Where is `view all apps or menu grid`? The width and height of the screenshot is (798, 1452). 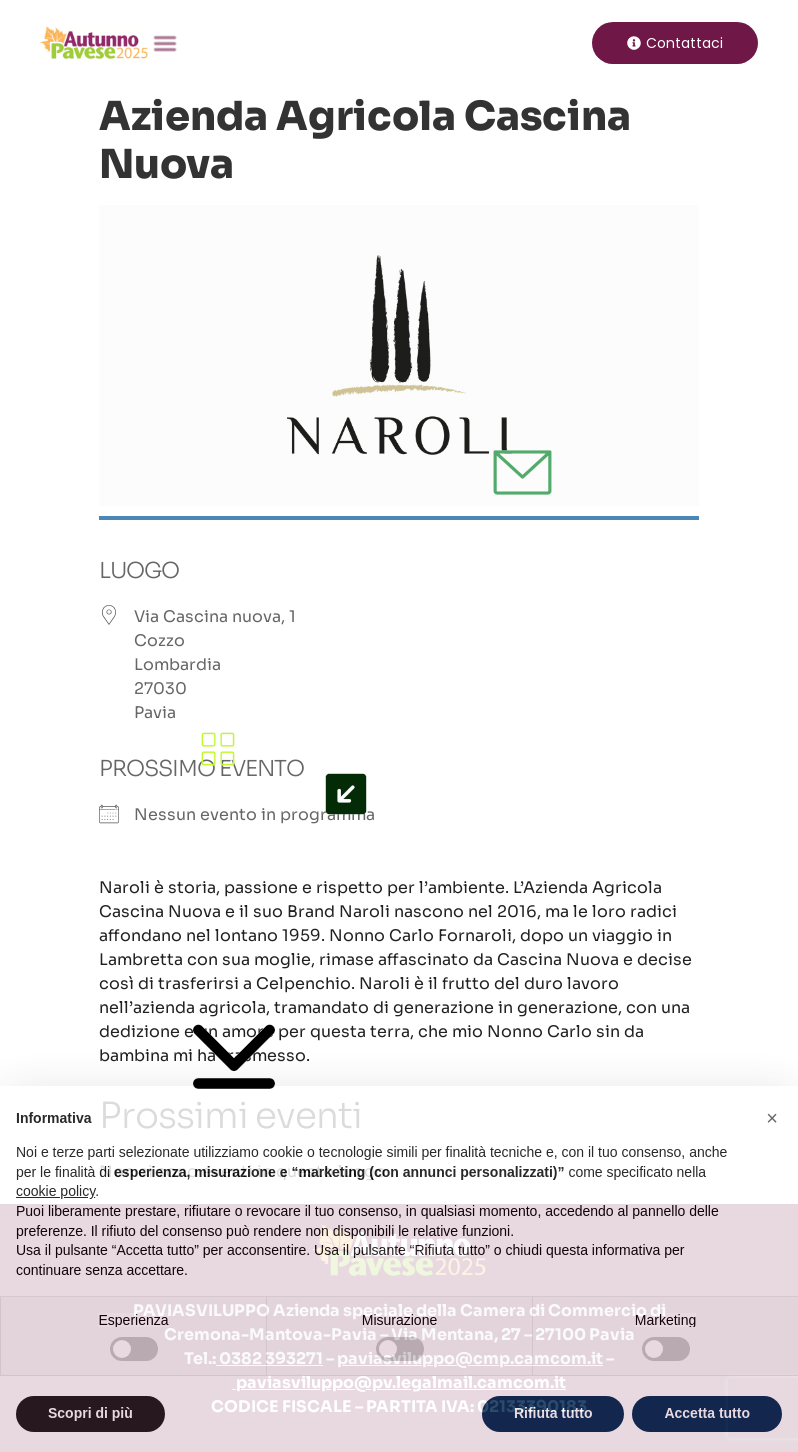
view all apps or menu grid is located at coordinates (218, 749).